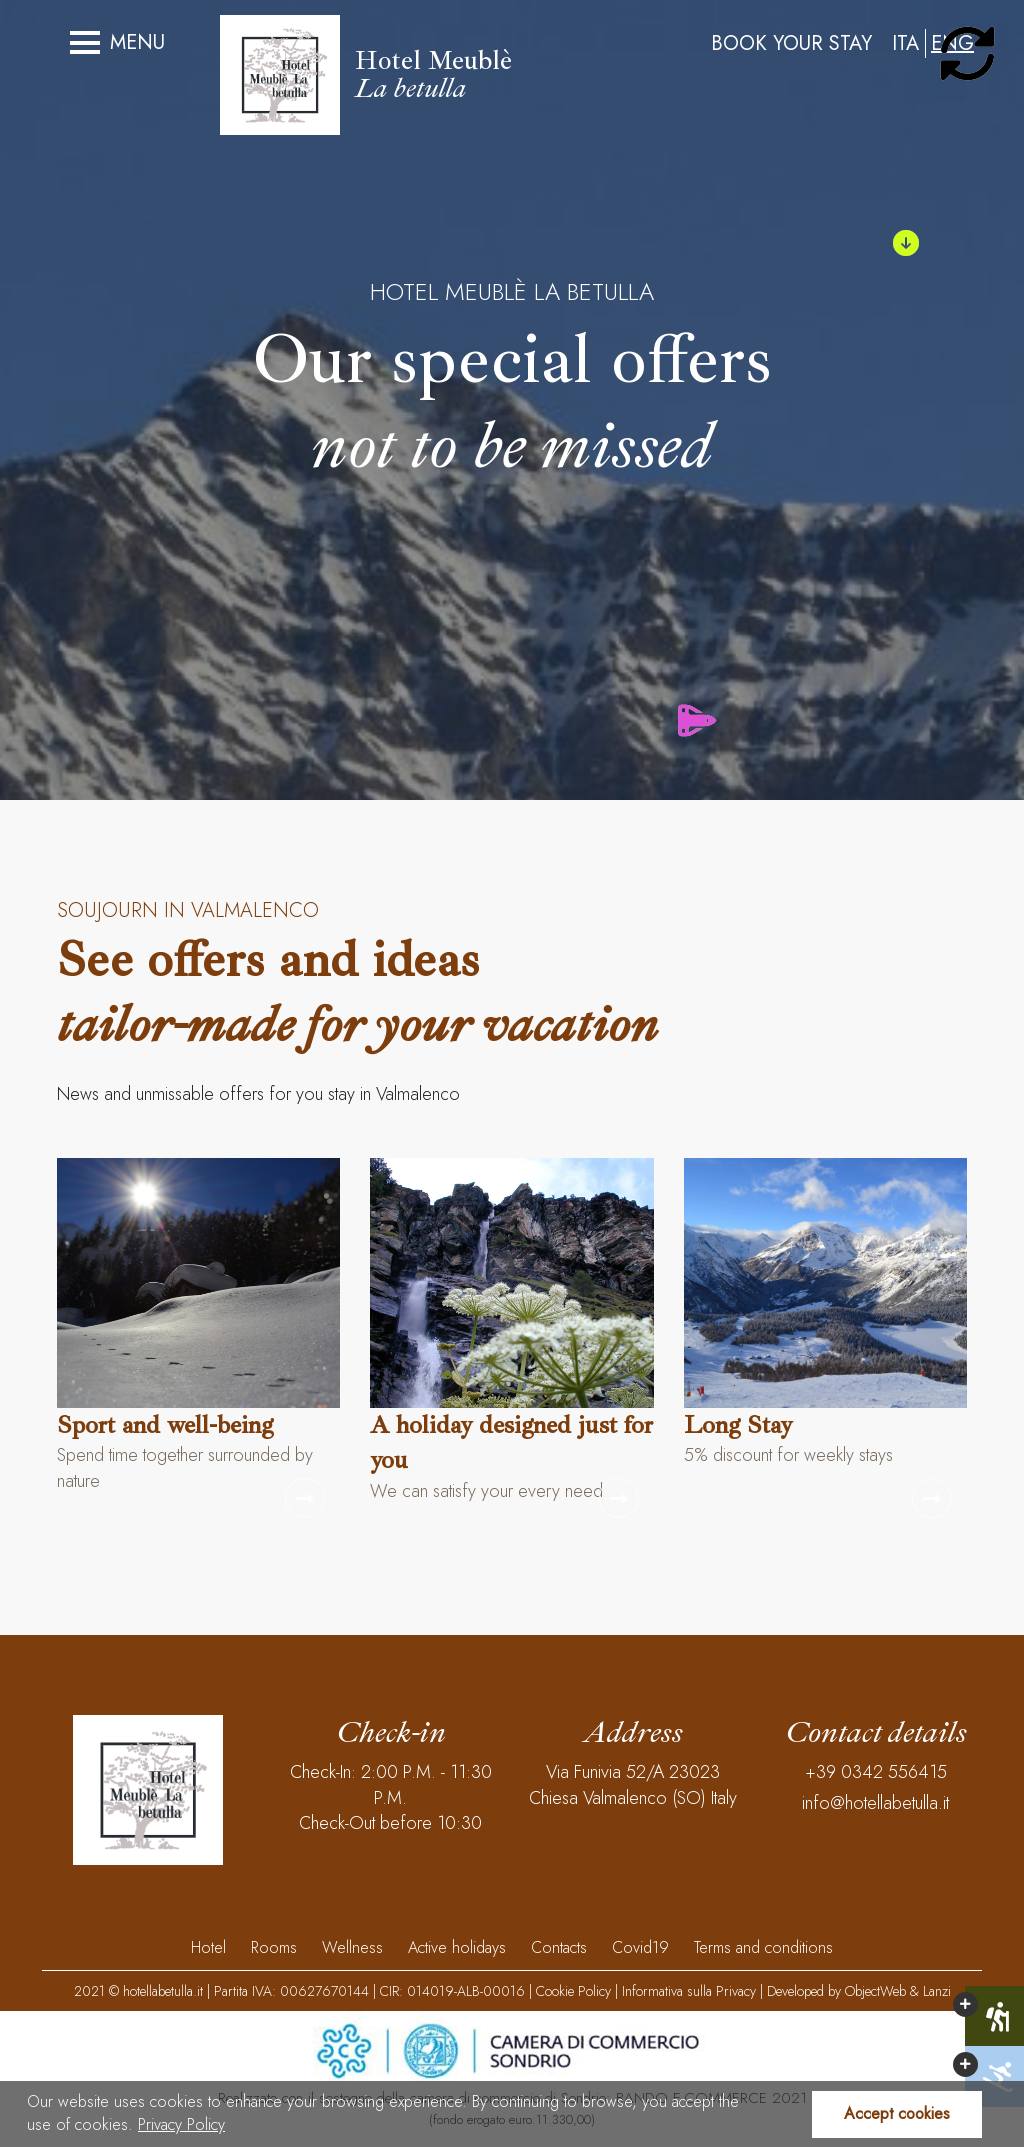 The width and height of the screenshot is (1024, 2147). Describe the element at coordinates (698, 720) in the screenshot. I see `launch or deploy an application` at that location.